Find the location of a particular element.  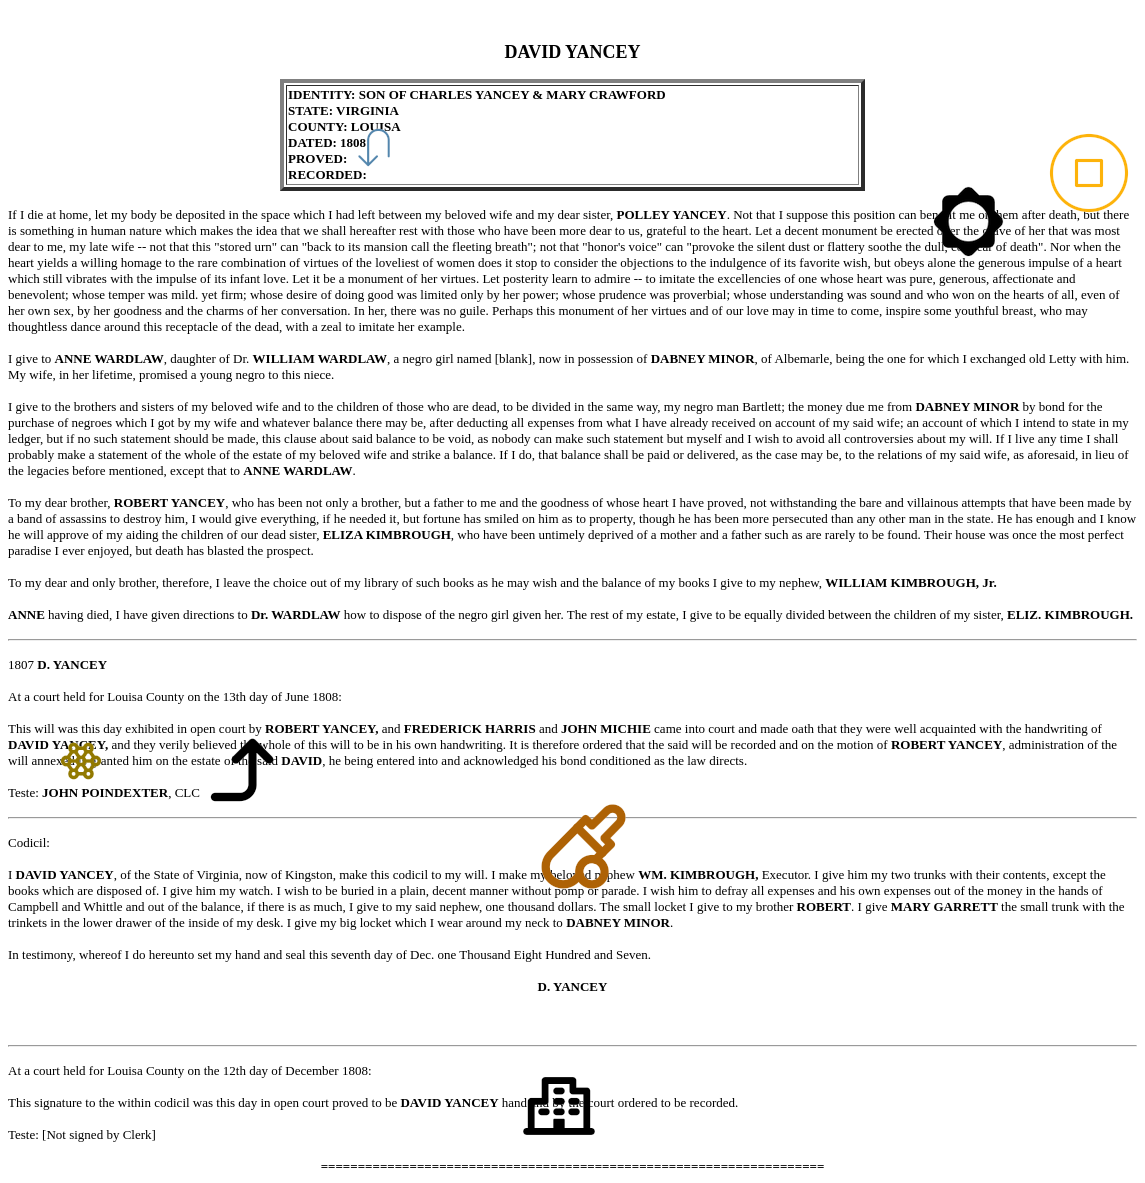

view star-ring network topology is located at coordinates (81, 761).